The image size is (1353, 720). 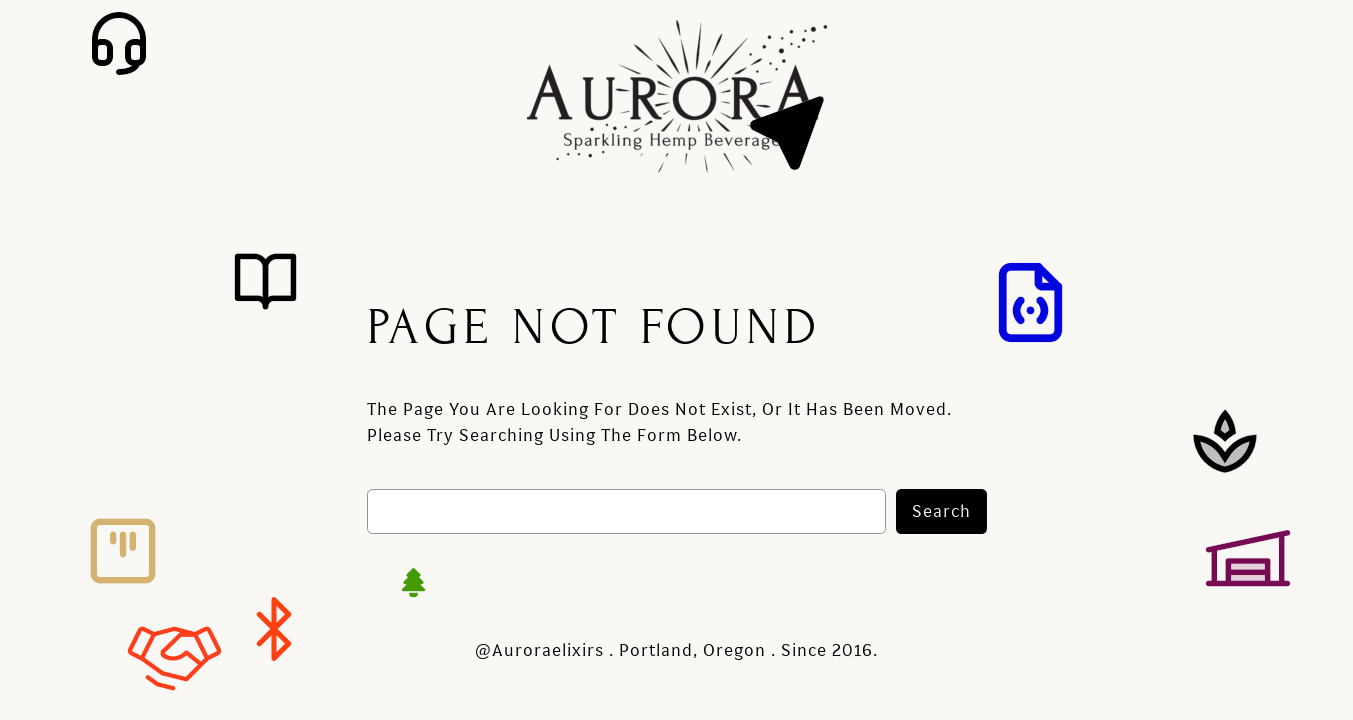 What do you see at coordinates (787, 132) in the screenshot?
I see `send current location` at bounding box center [787, 132].